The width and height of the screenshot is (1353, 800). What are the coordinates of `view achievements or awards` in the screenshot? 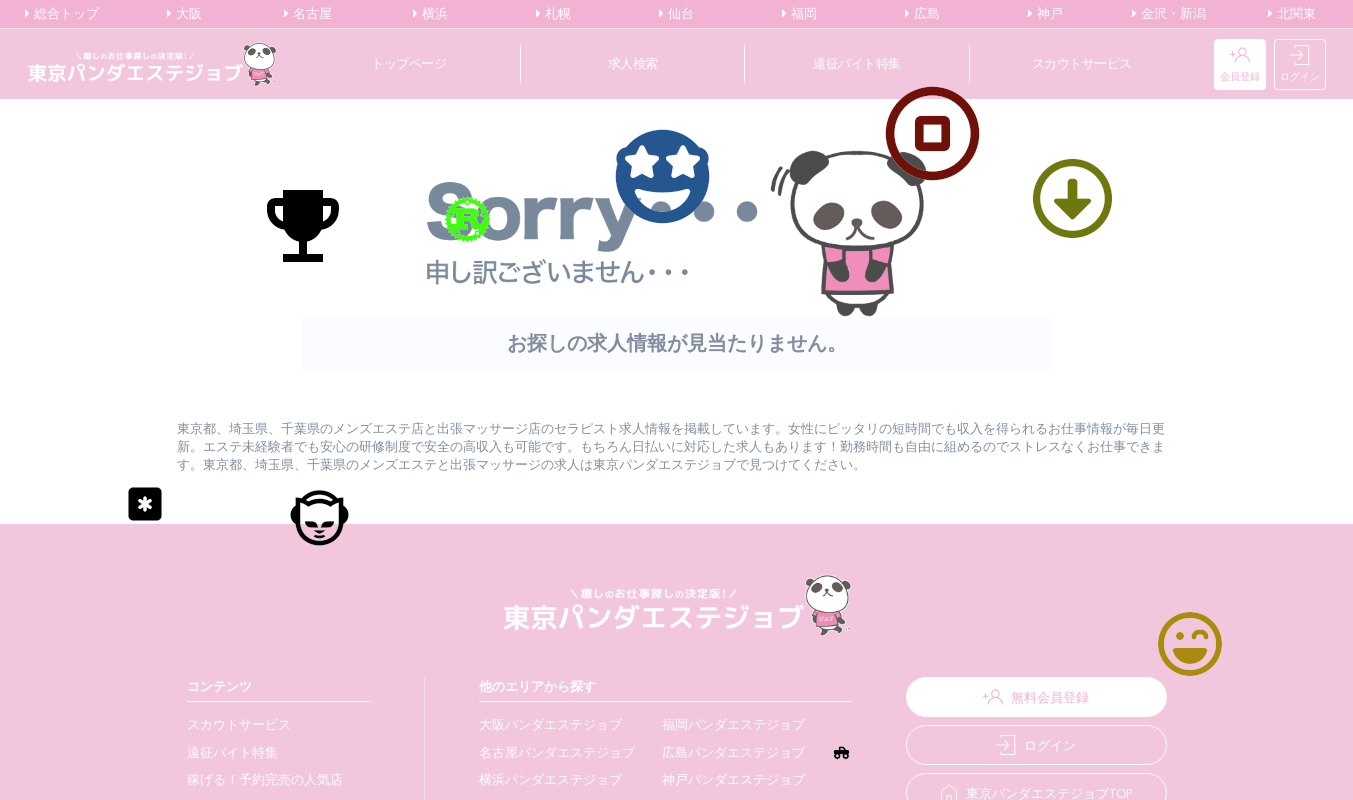 It's located at (303, 226).